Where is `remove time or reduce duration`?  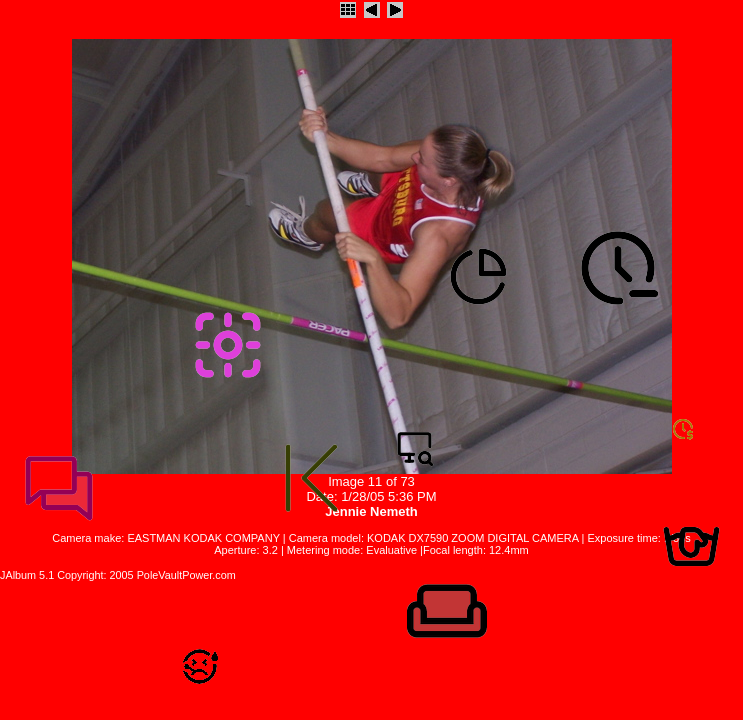 remove time or reduce duration is located at coordinates (618, 268).